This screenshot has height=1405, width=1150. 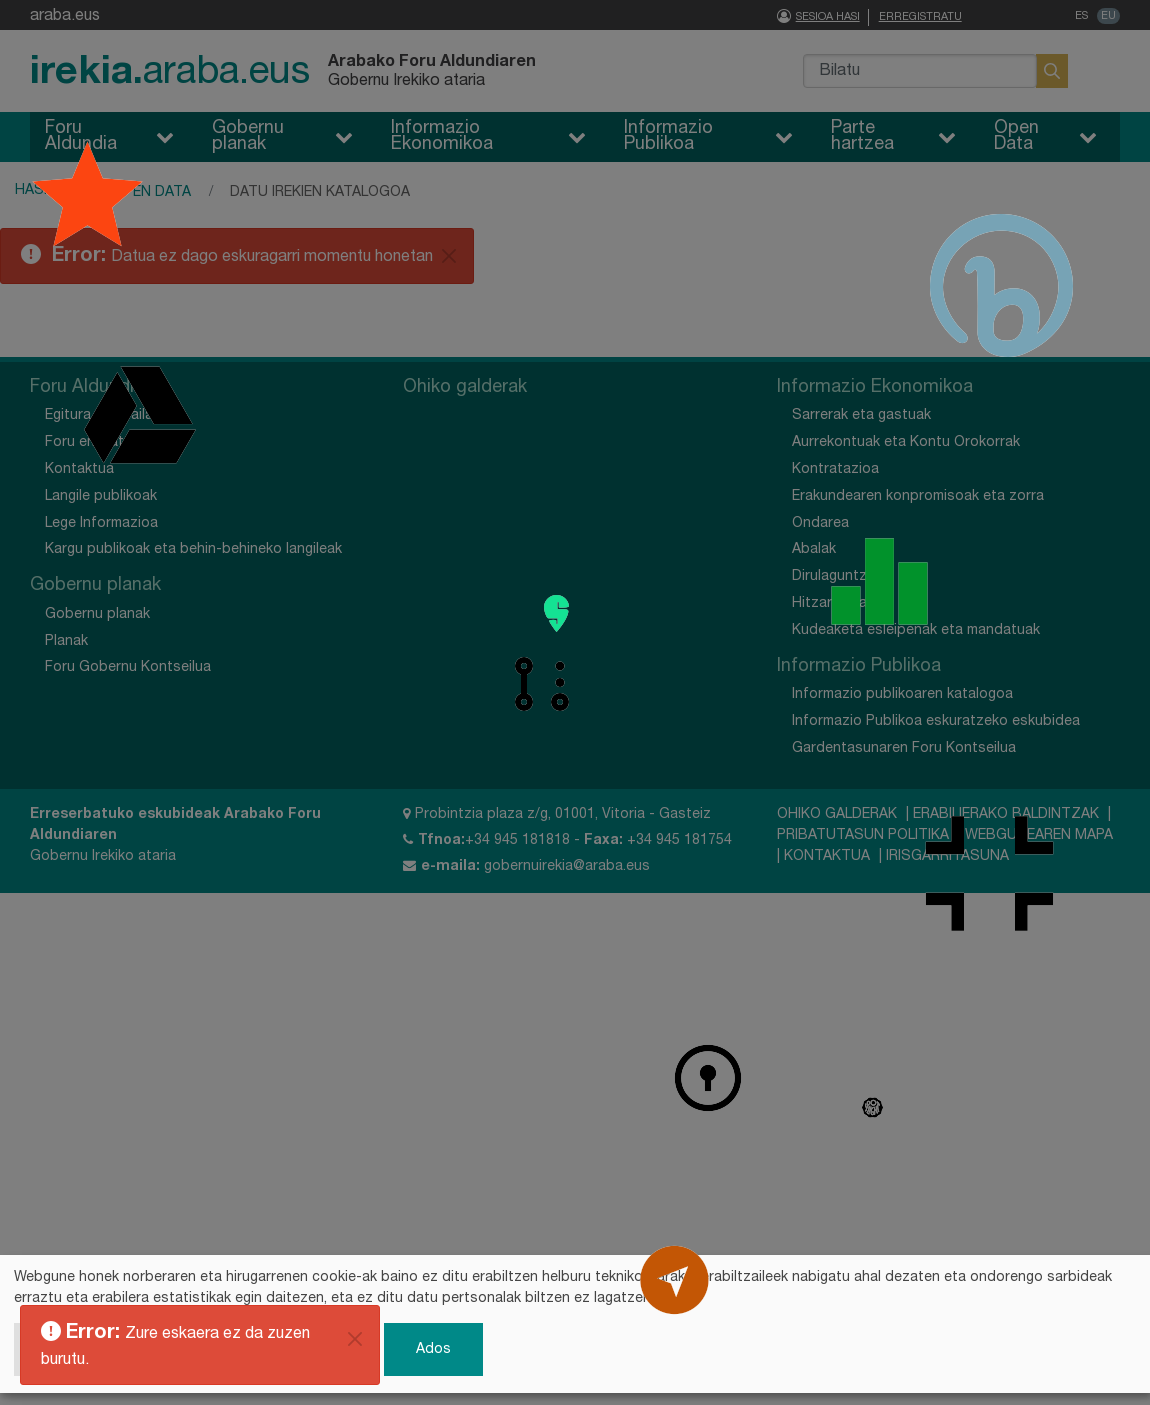 I want to click on lock or secure a room, so click(x=708, y=1078).